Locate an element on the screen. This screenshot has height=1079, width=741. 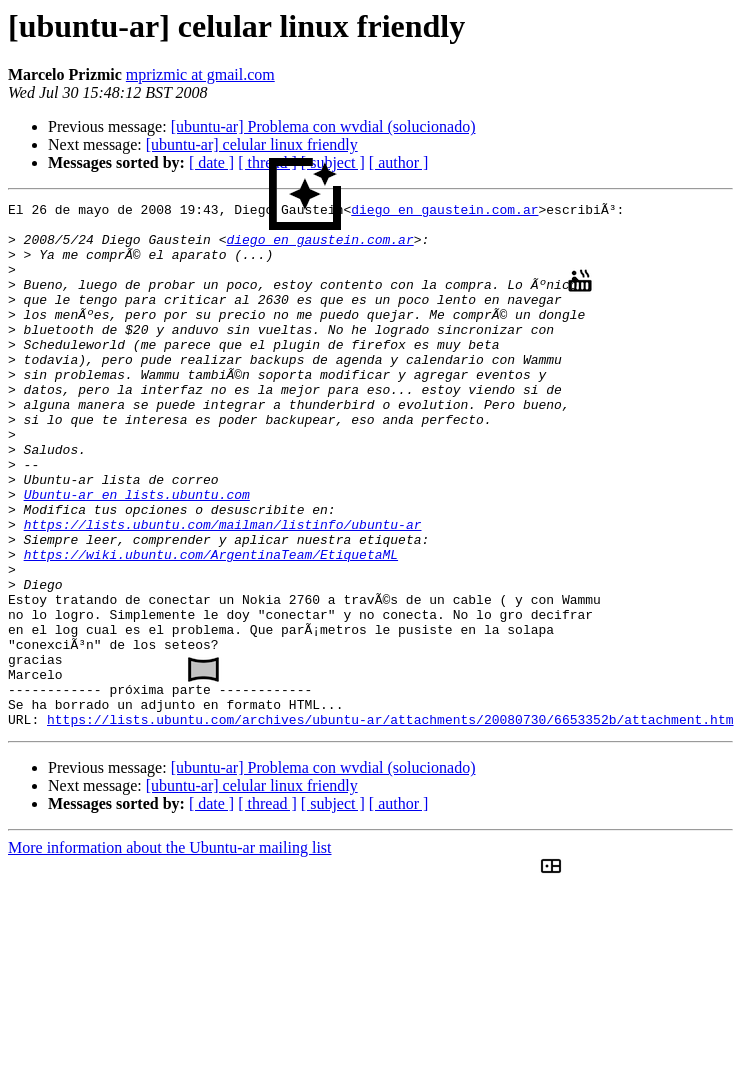
switch to panorama photo mode is located at coordinates (203, 669).